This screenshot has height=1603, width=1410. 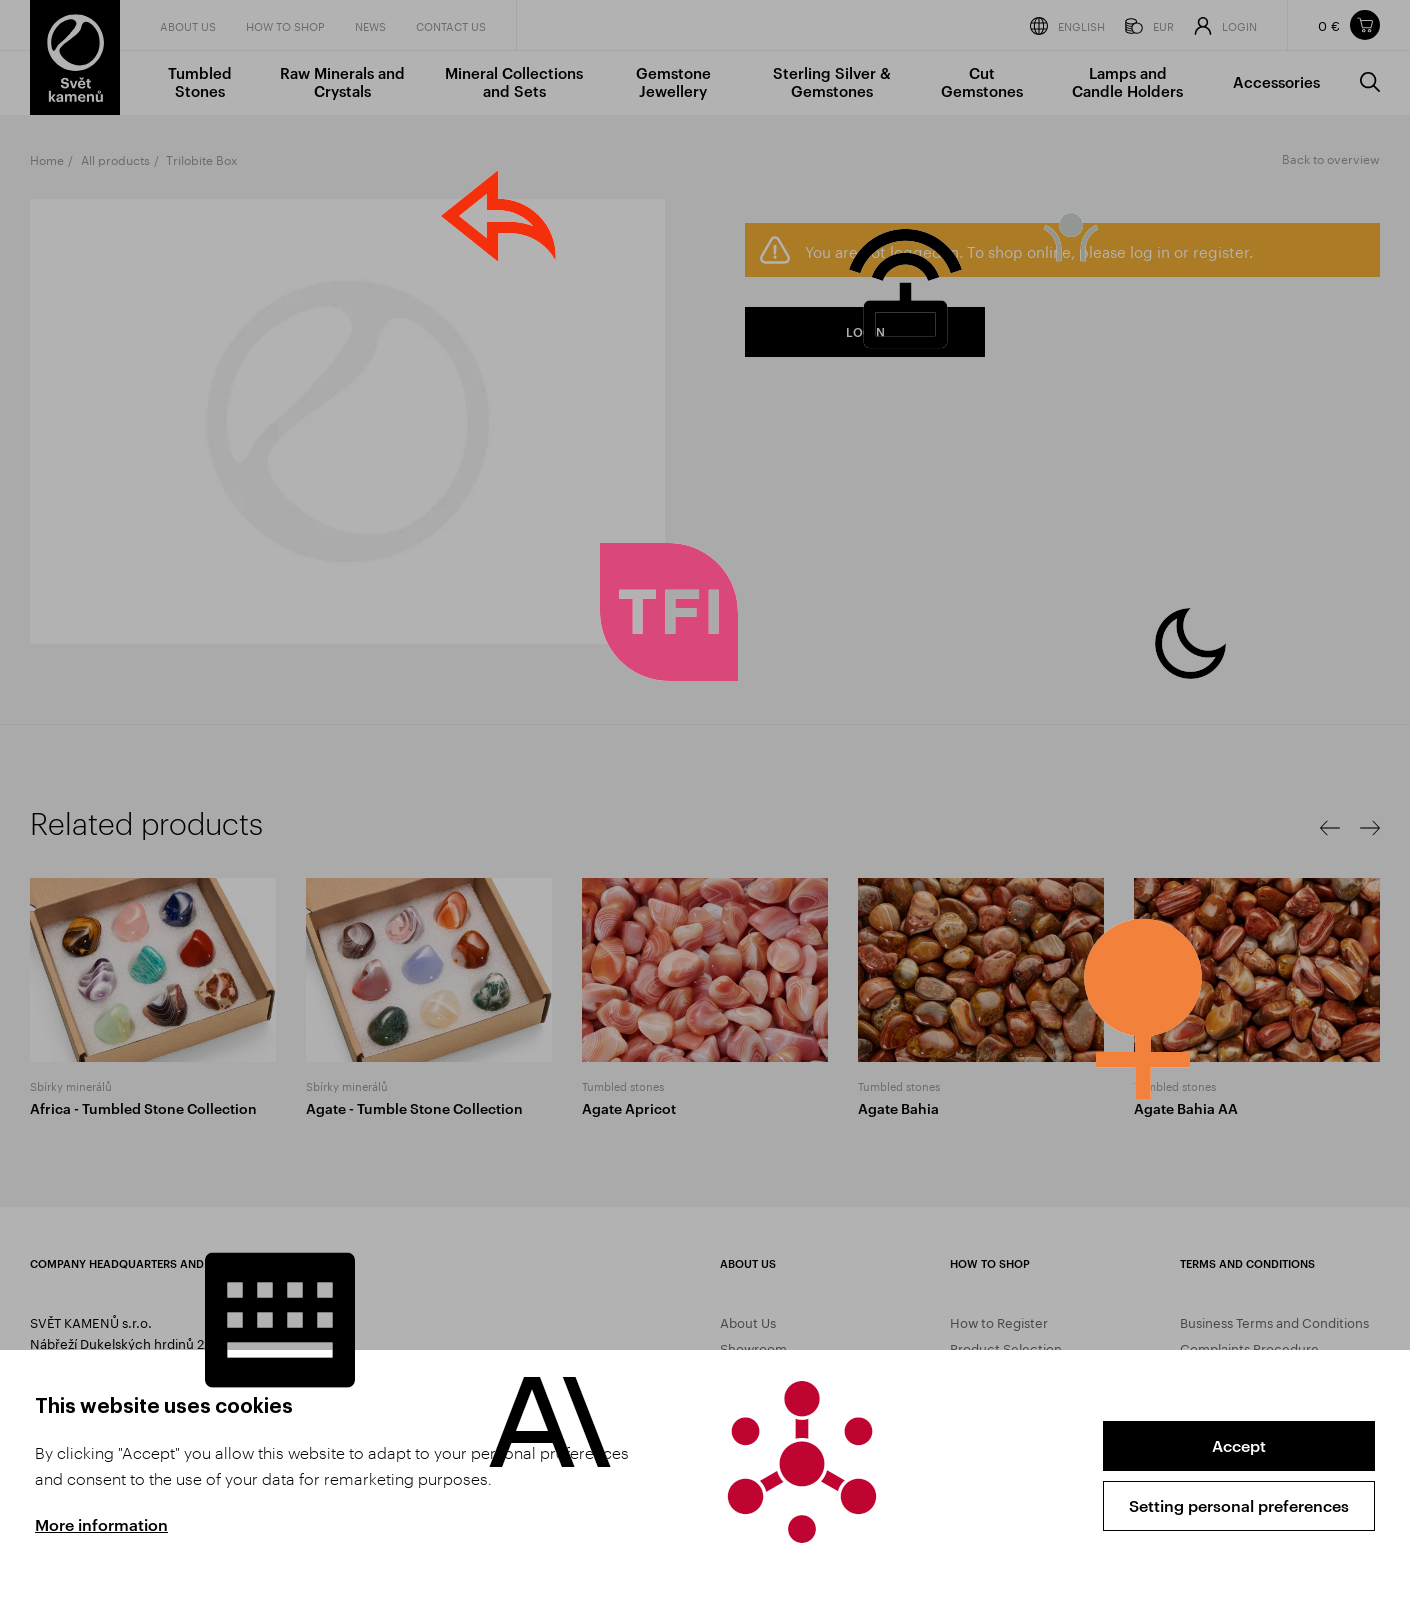 I want to click on indicates a welcoming or friendly user state, so click(x=1071, y=237).